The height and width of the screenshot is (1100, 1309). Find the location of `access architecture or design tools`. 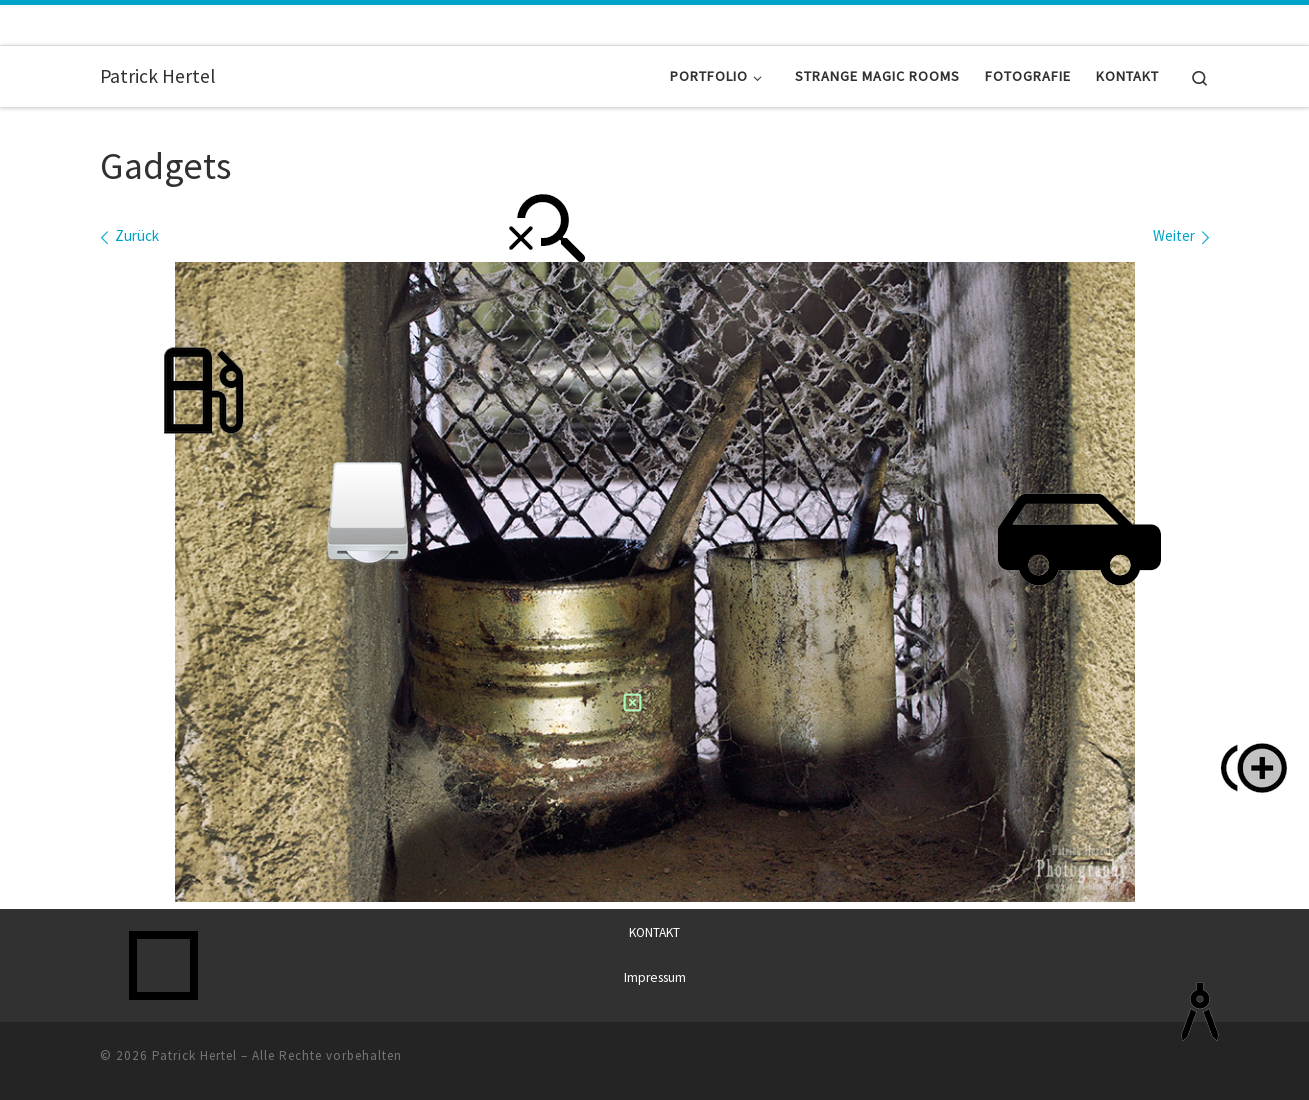

access architecture or design tools is located at coordinates (1200, 1012).